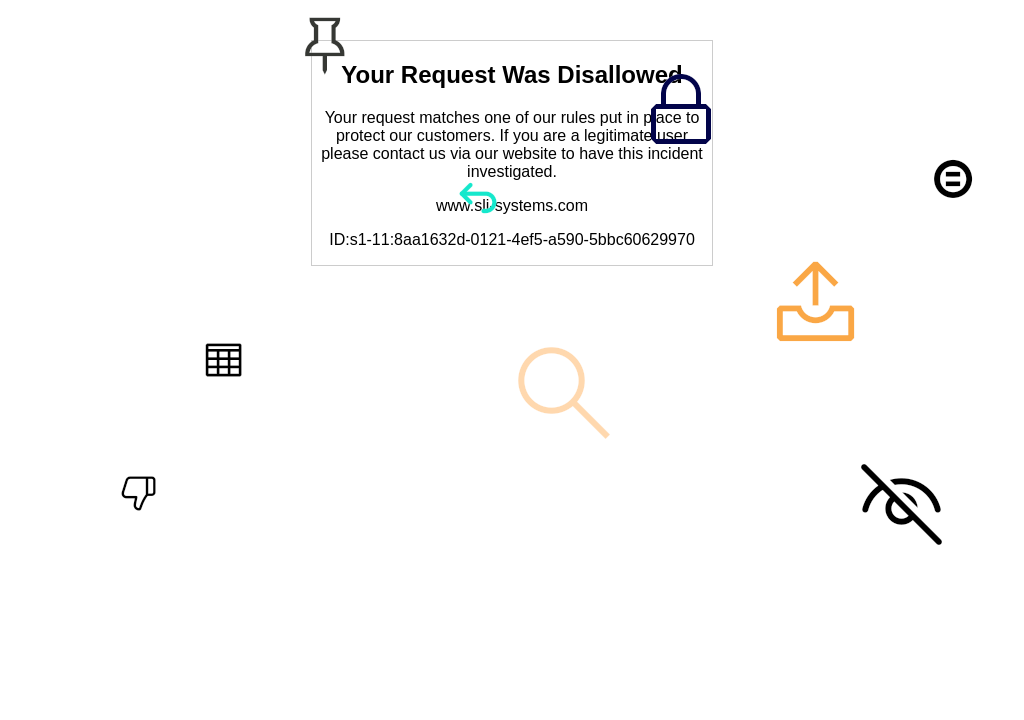 Image resolution: width=1024 pixels, height=720 pixels. Describe the element at coordinates (138, 493) in the screenshot. I see `dislike or downvote content` at that location.